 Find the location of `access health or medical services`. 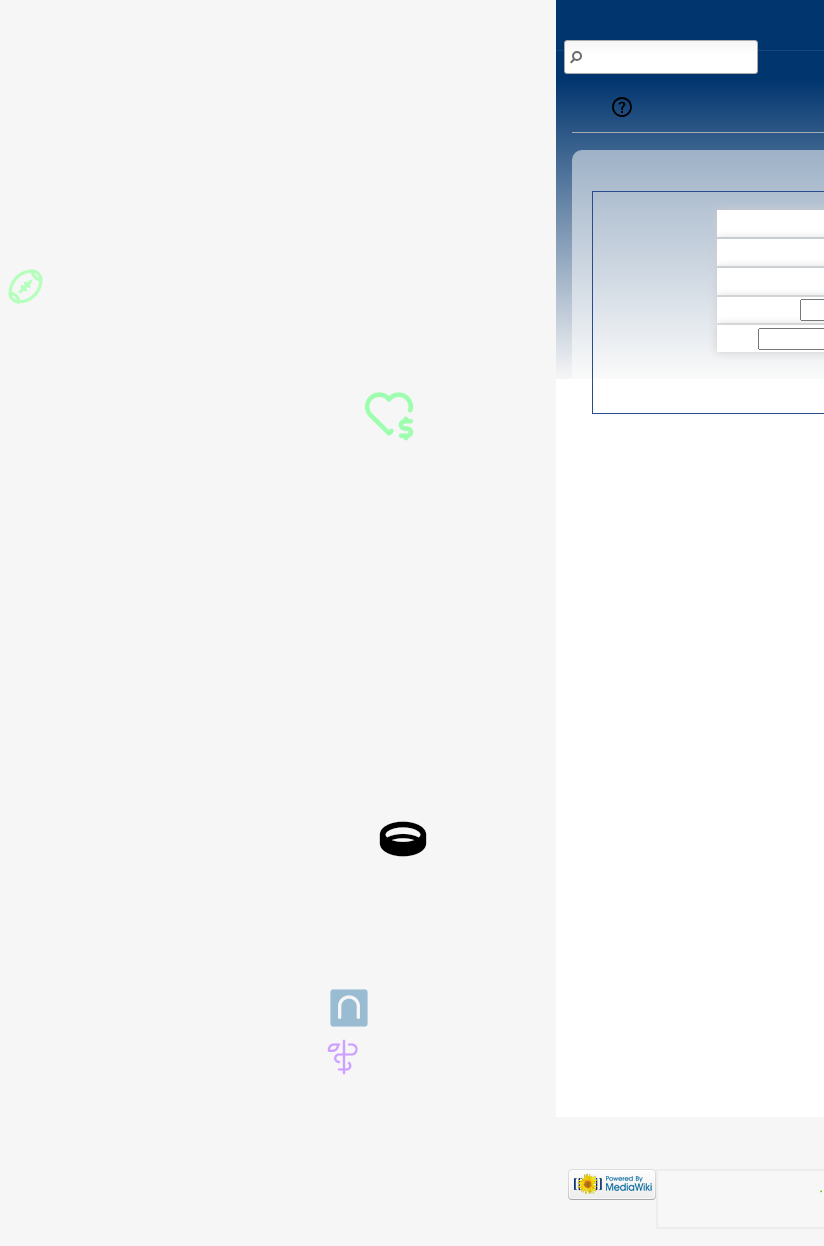

access health or medical services is located at coordinates (344, 1057).